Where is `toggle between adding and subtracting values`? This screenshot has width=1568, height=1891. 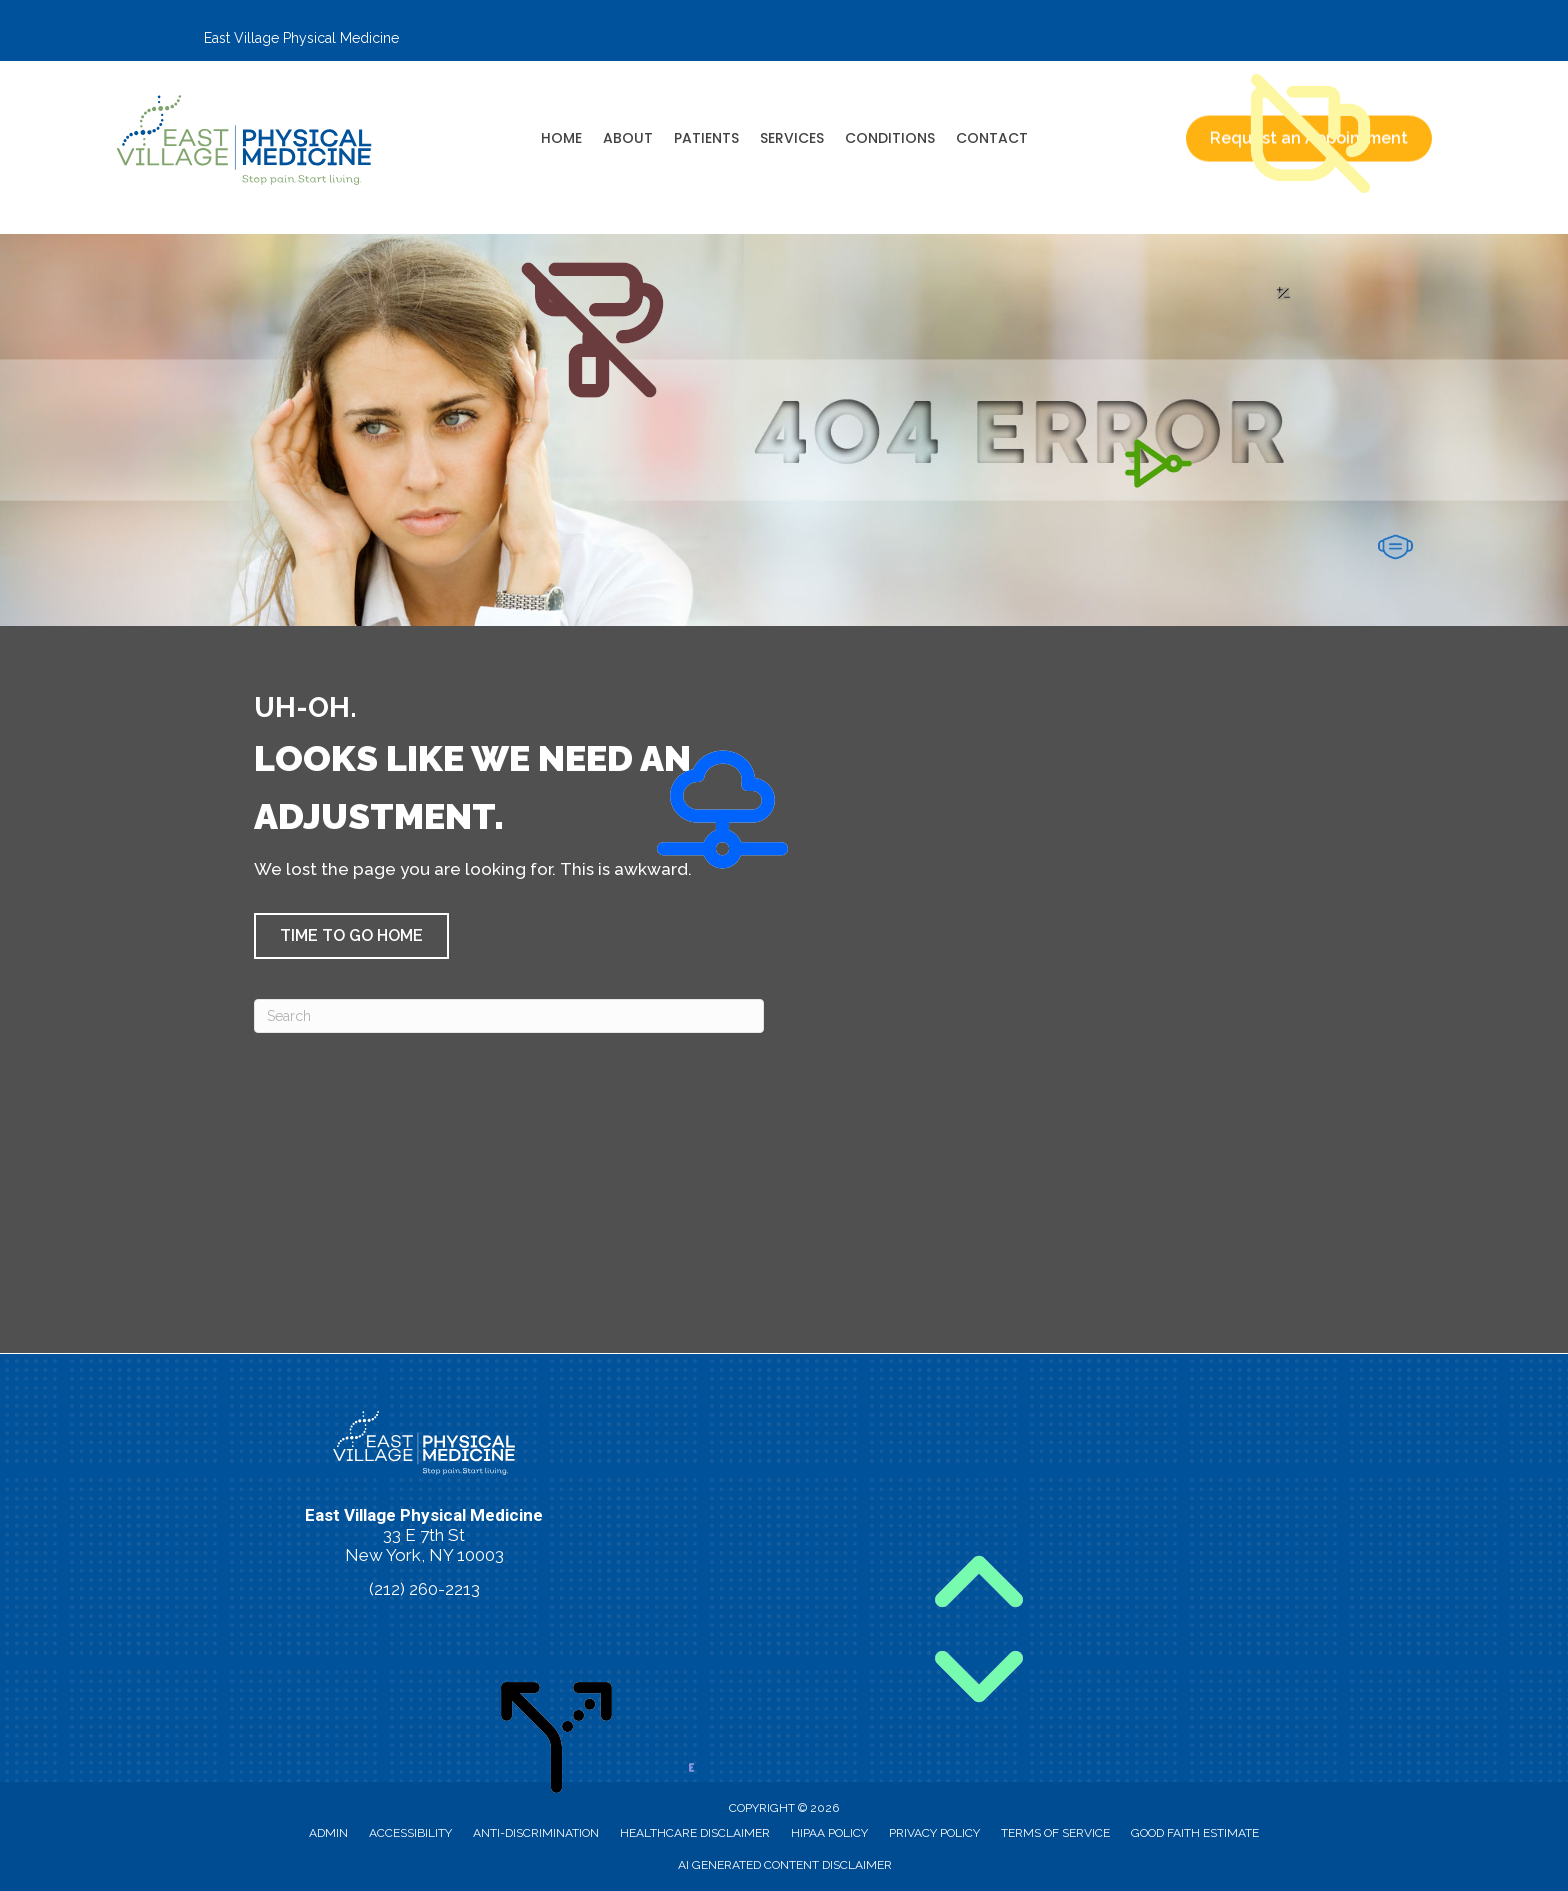
toggle between adding and subtracting values is located at coordinates (1283, 293).